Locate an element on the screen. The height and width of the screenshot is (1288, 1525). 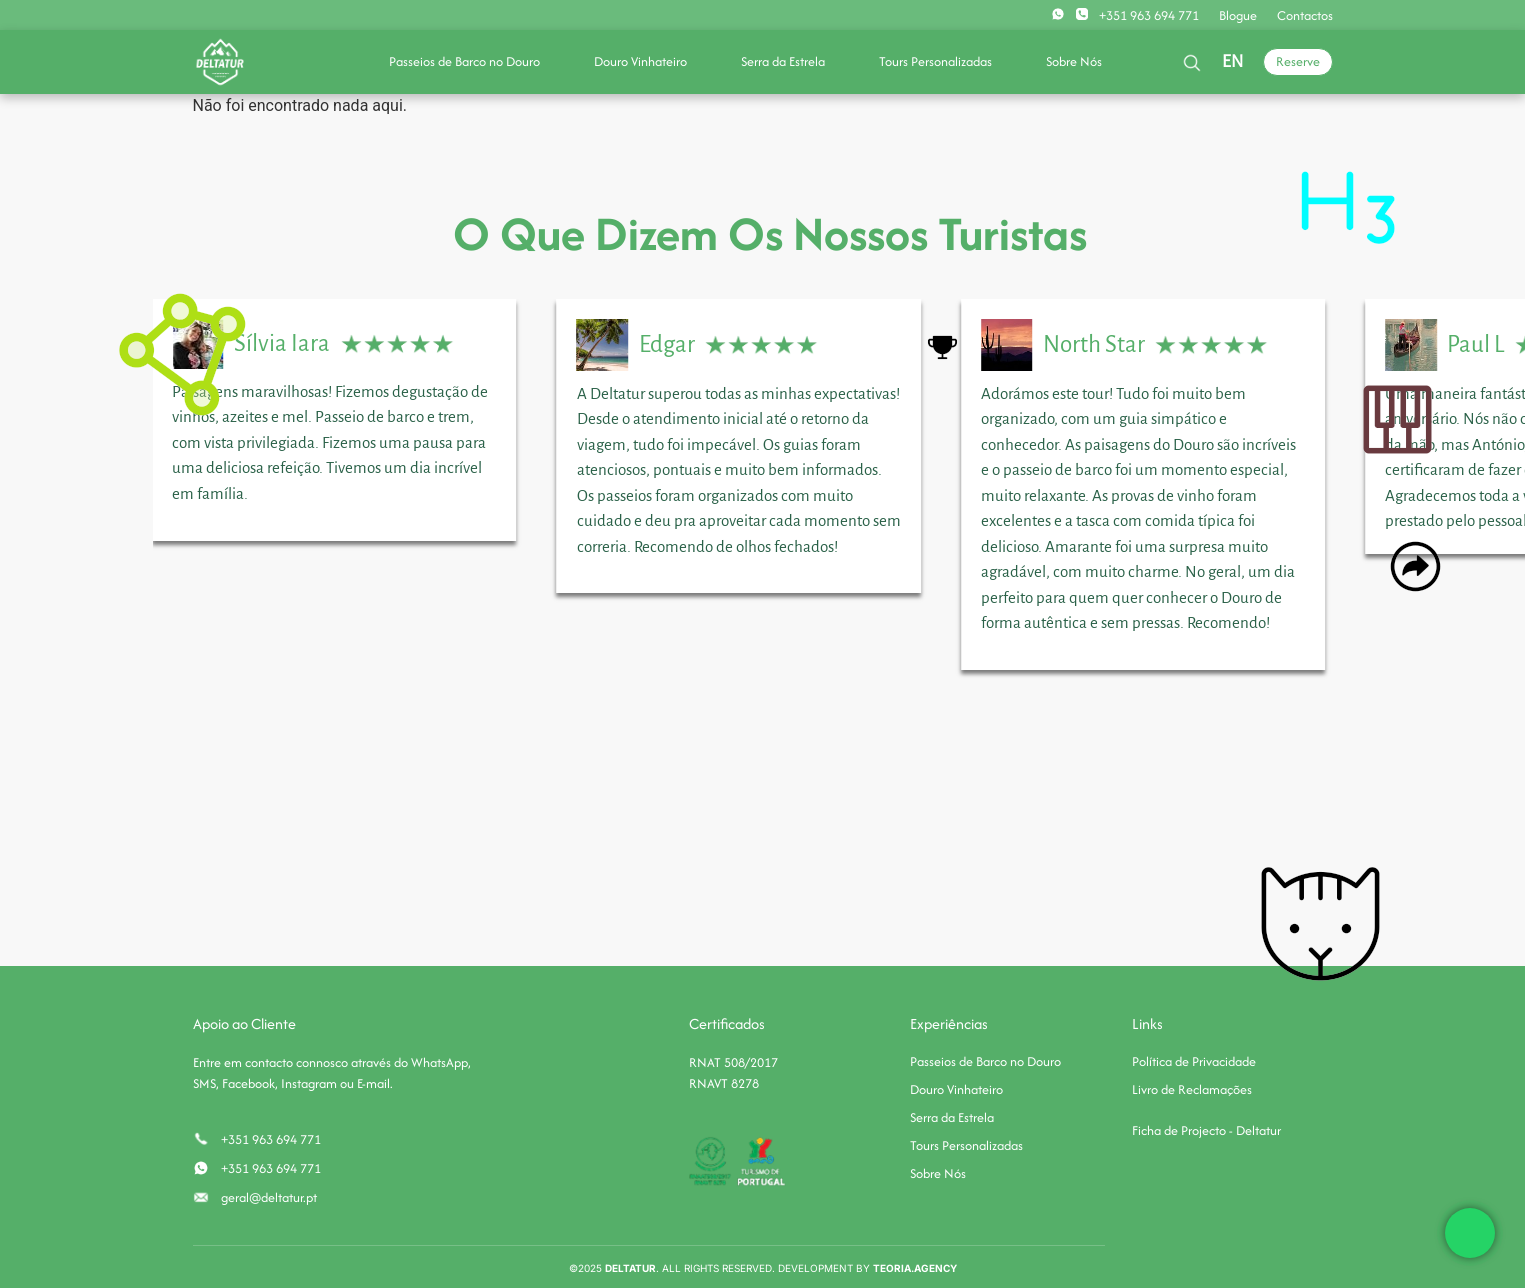
share or forward content is located at coordinates (1415, 566).